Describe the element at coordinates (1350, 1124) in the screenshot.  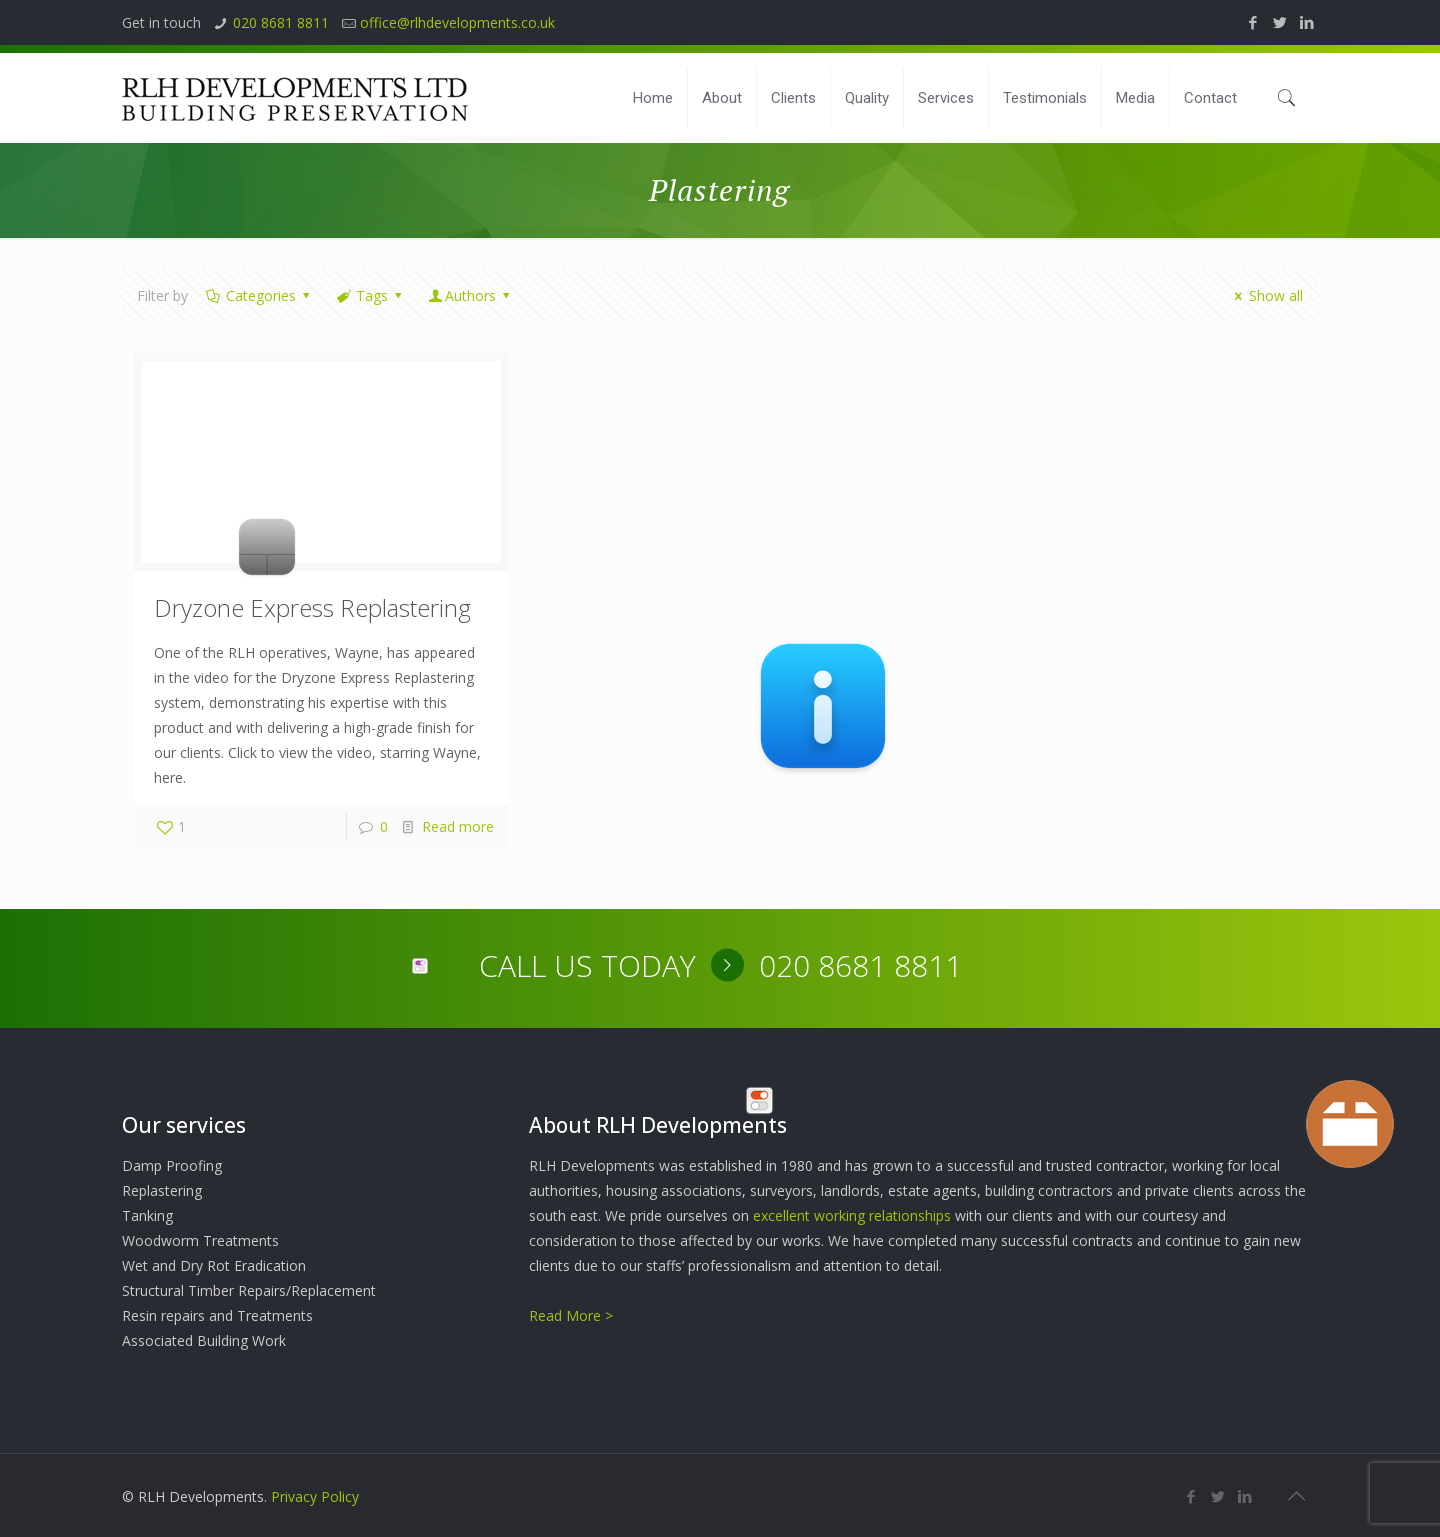
I see `indicates a packaged or bundled item` at that location.